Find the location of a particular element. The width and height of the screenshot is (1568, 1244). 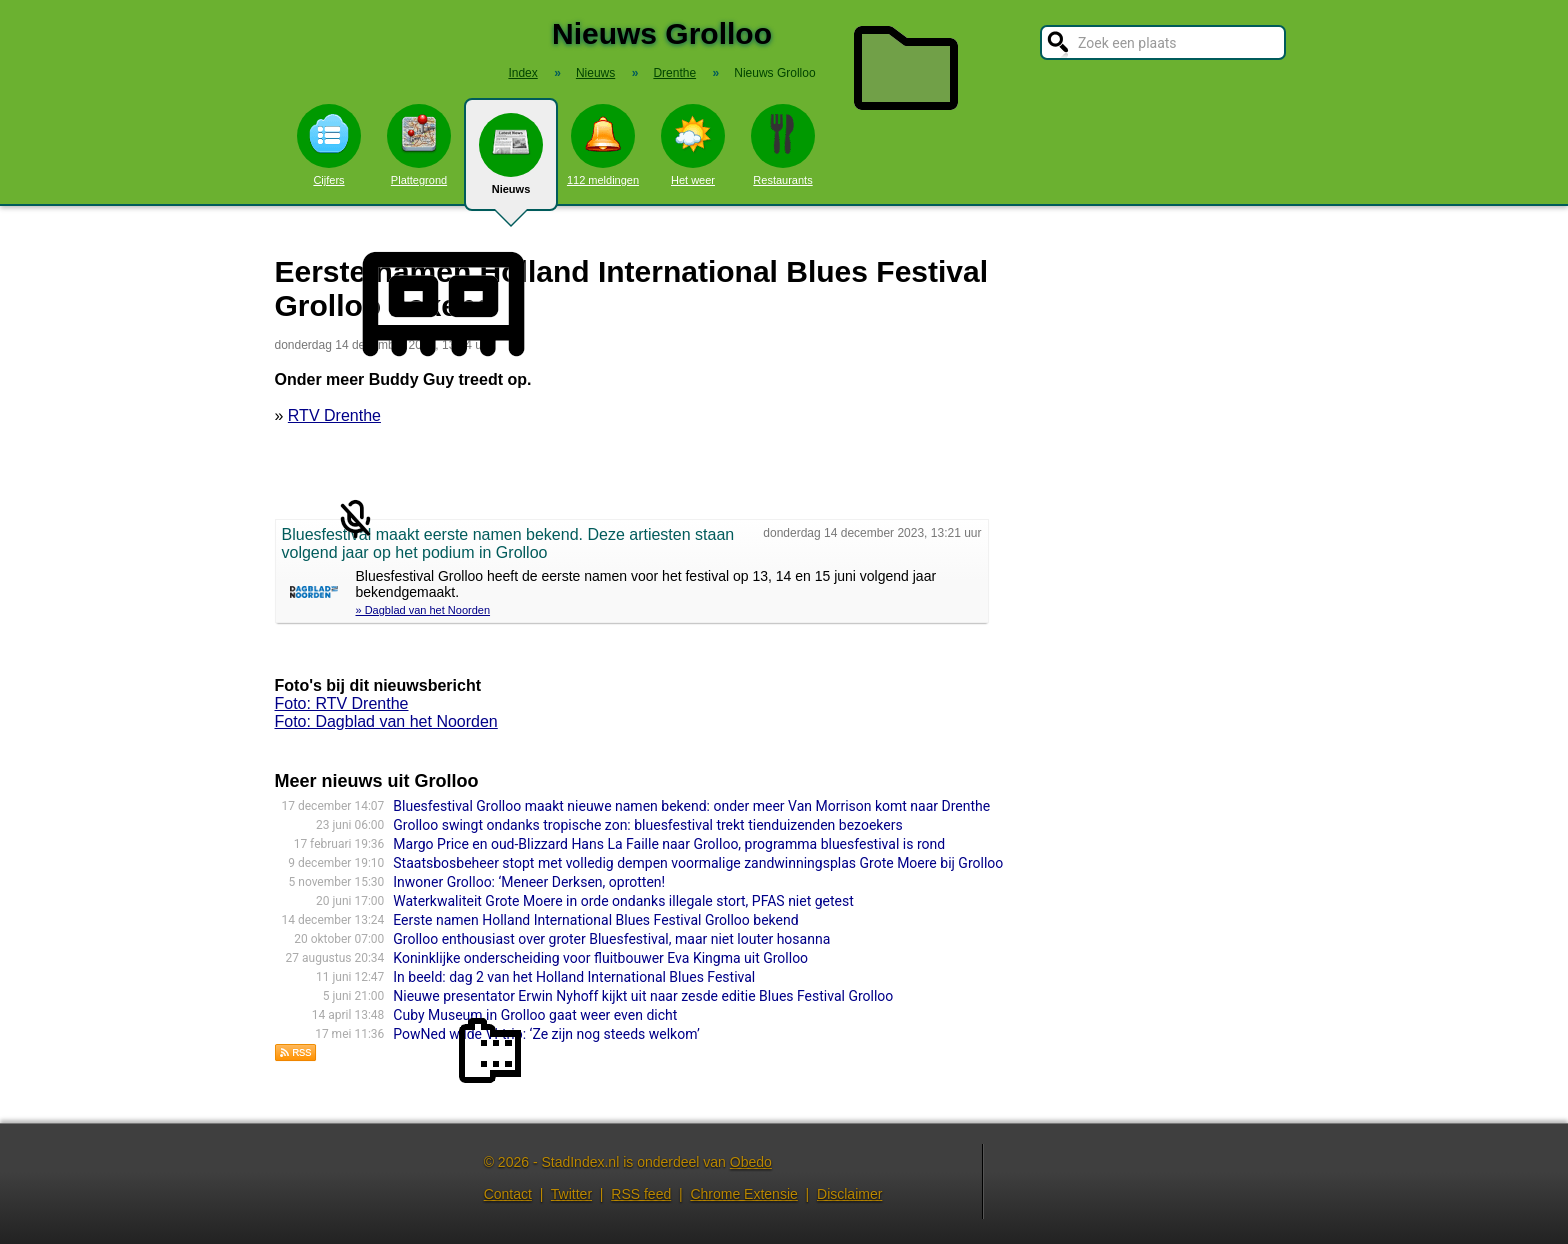

access files and documents is located at coordinates (906, 66).